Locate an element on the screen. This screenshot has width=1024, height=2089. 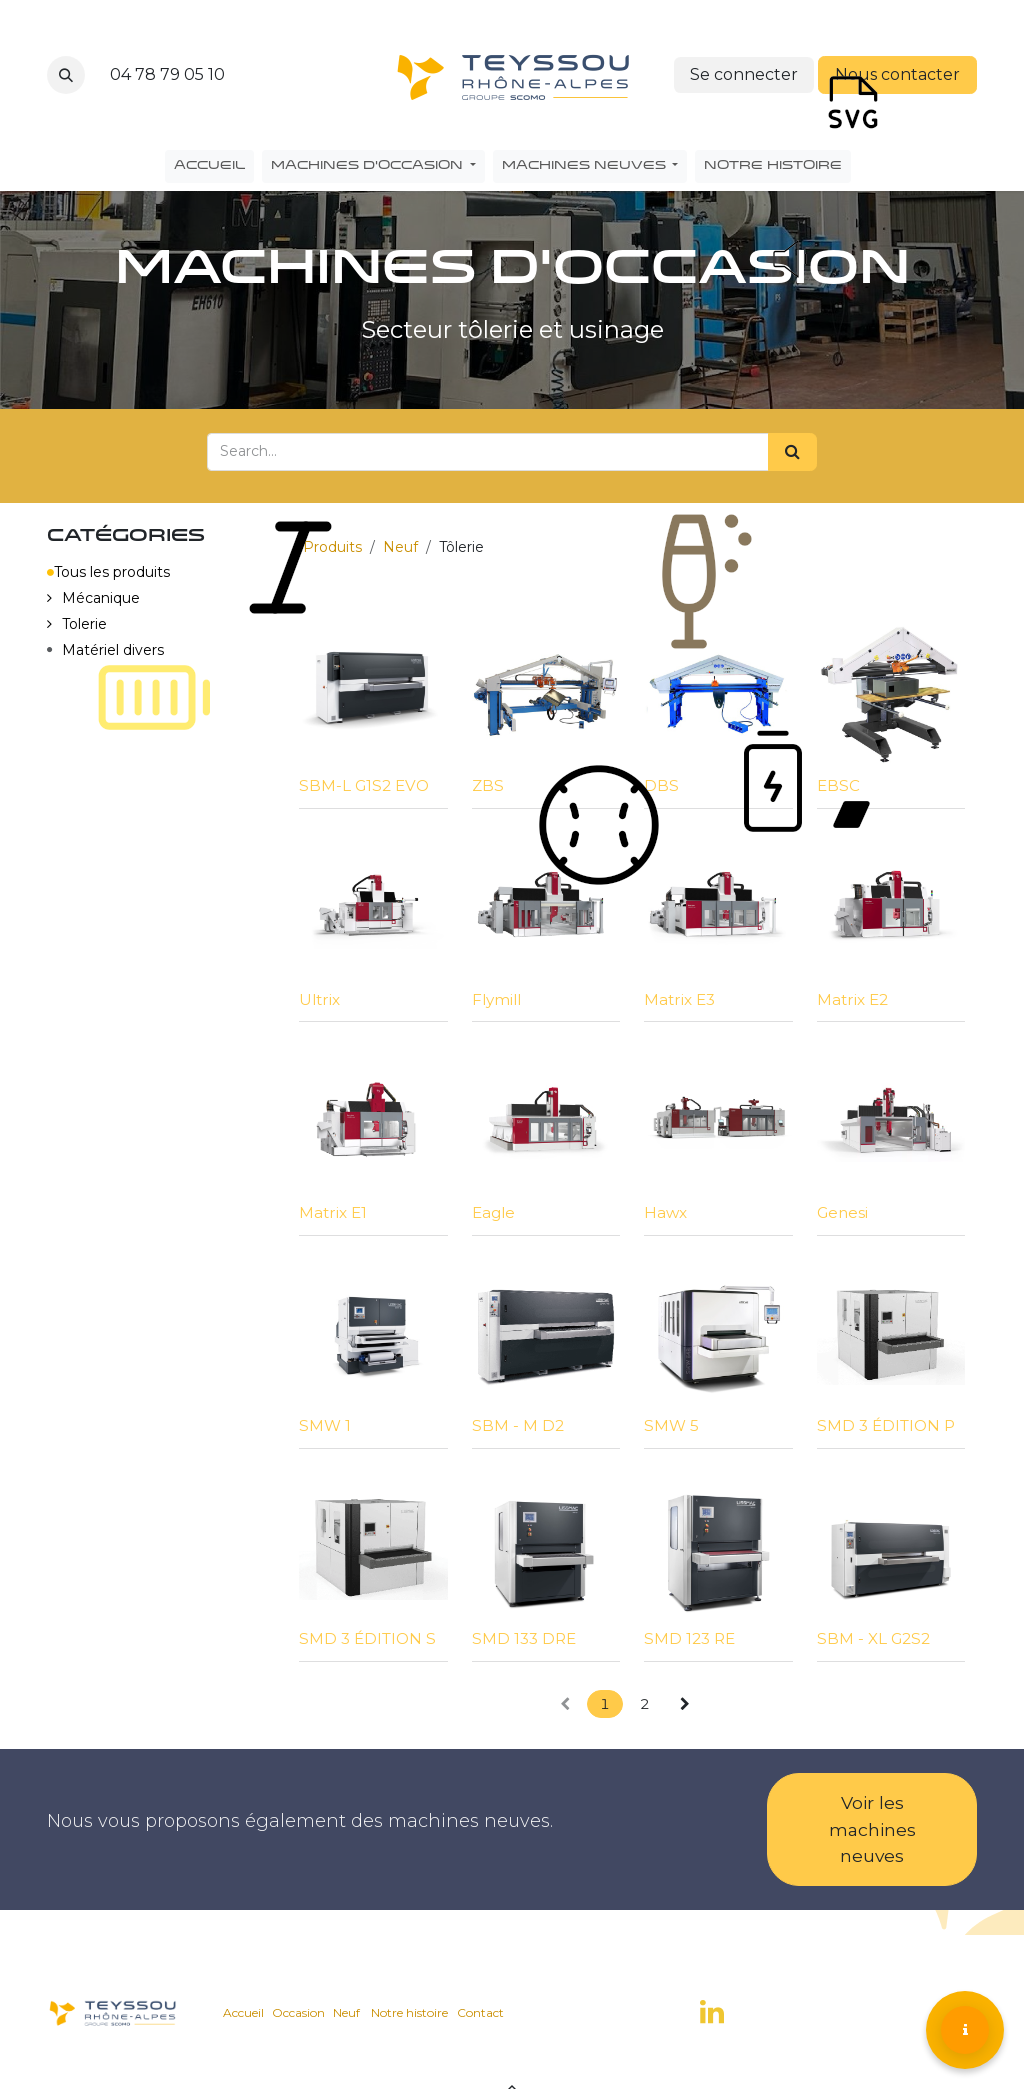
apply italic formatting to selected text is located at coordinates (290, 567).